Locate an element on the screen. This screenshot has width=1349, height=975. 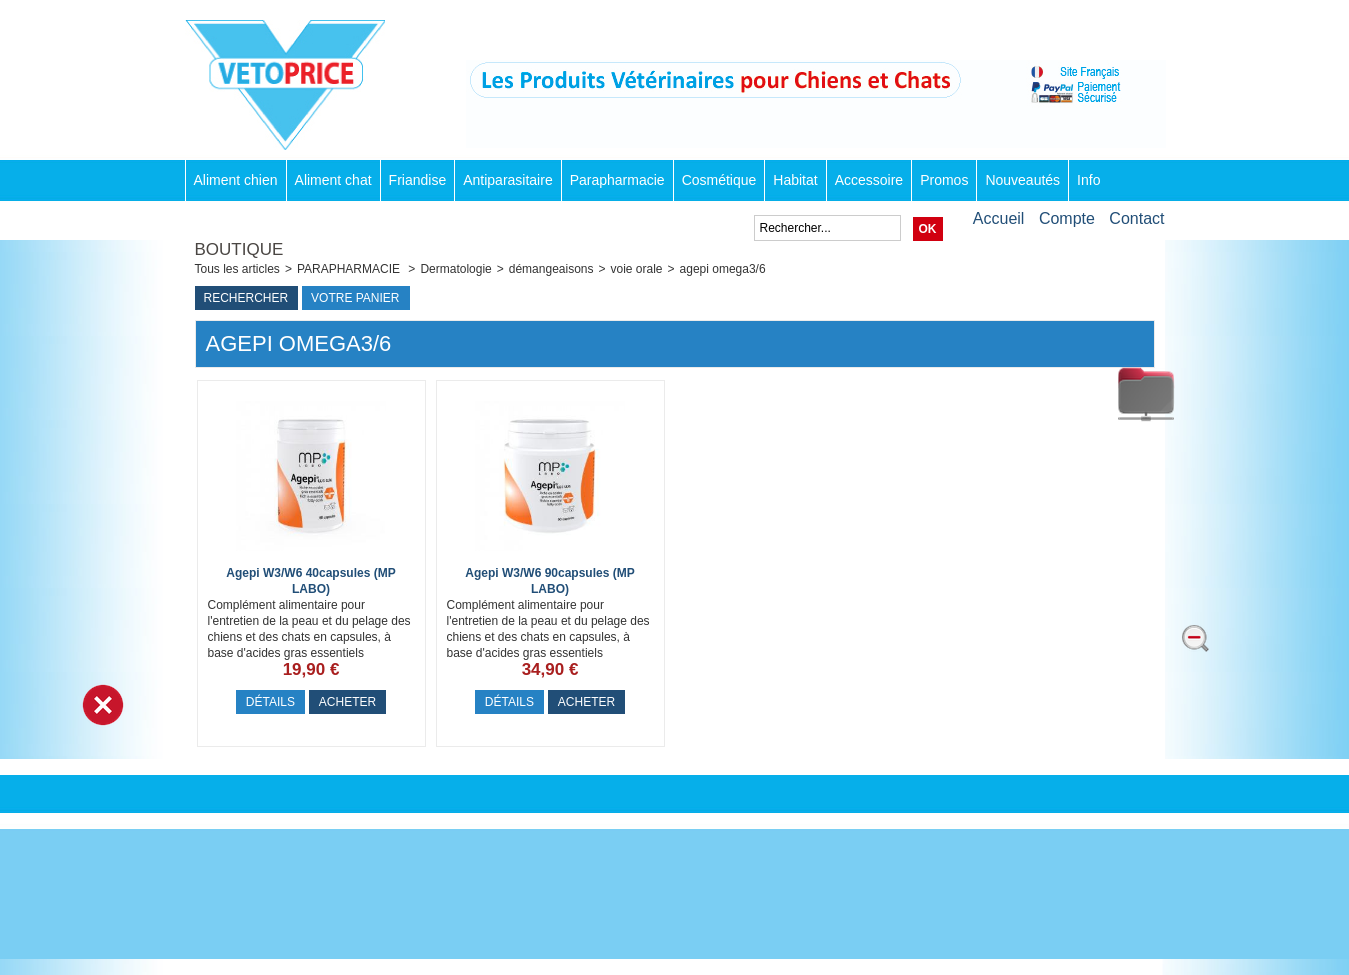
access files stored on a remote server is located at coordinates (1146, 393).